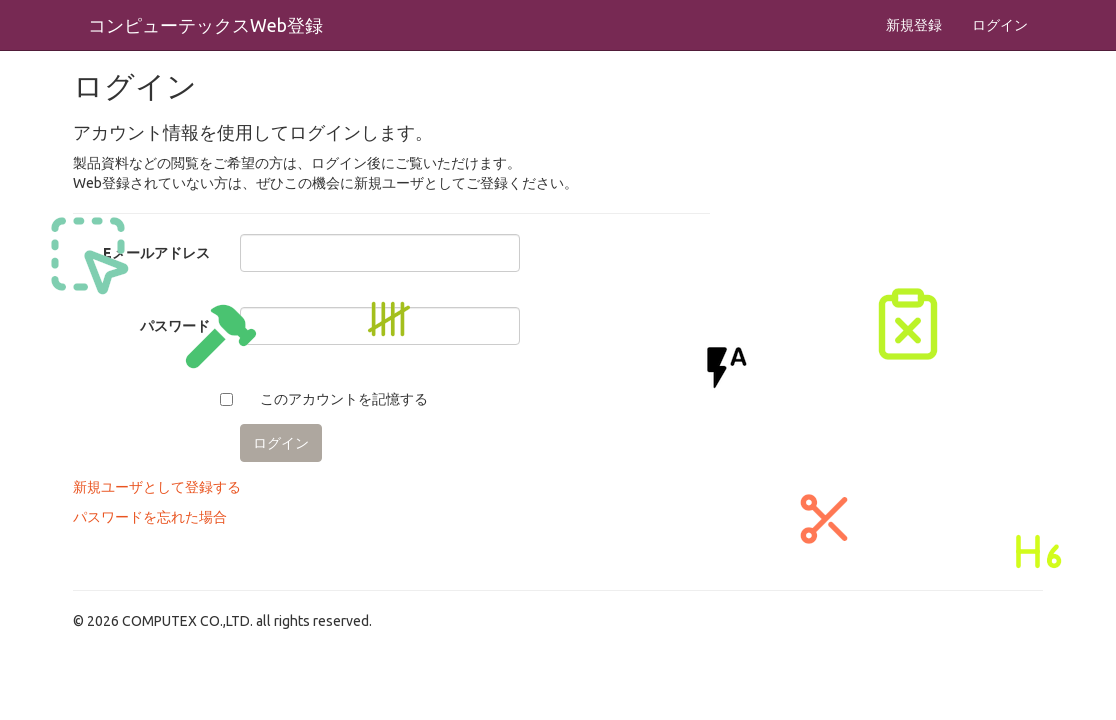 Image resolution: width=1116 pixels, height=720 pixels. What do you see at coordinates (1037, 551) in the screenshot?
I see `format text as heading level 6` at bounding box center [1037, 551].